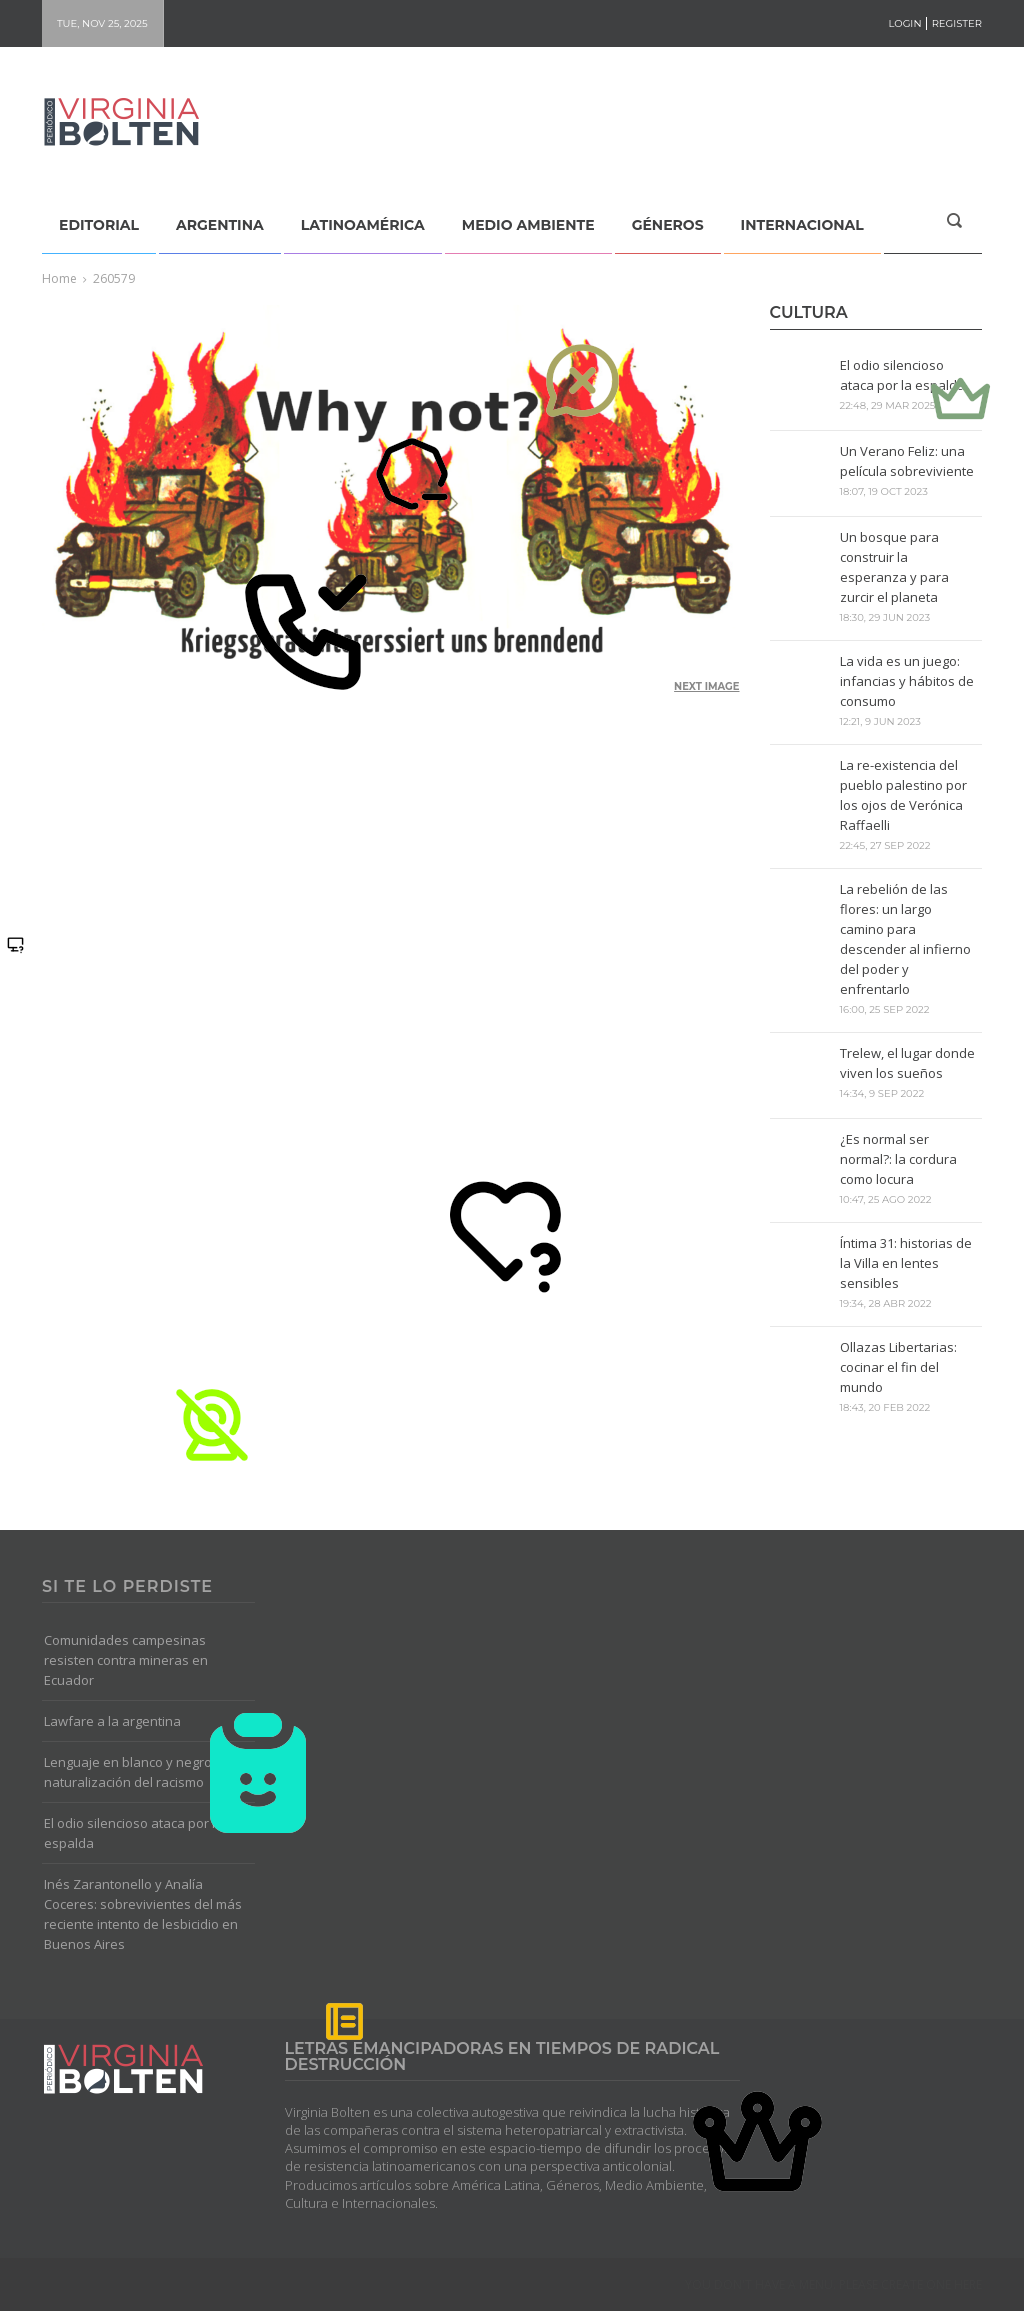 This screenshot has height=2311, width=1024. Describe the element at coordinates (582, 380) in the screenshot. I see `delete a message or conversation` at that location.